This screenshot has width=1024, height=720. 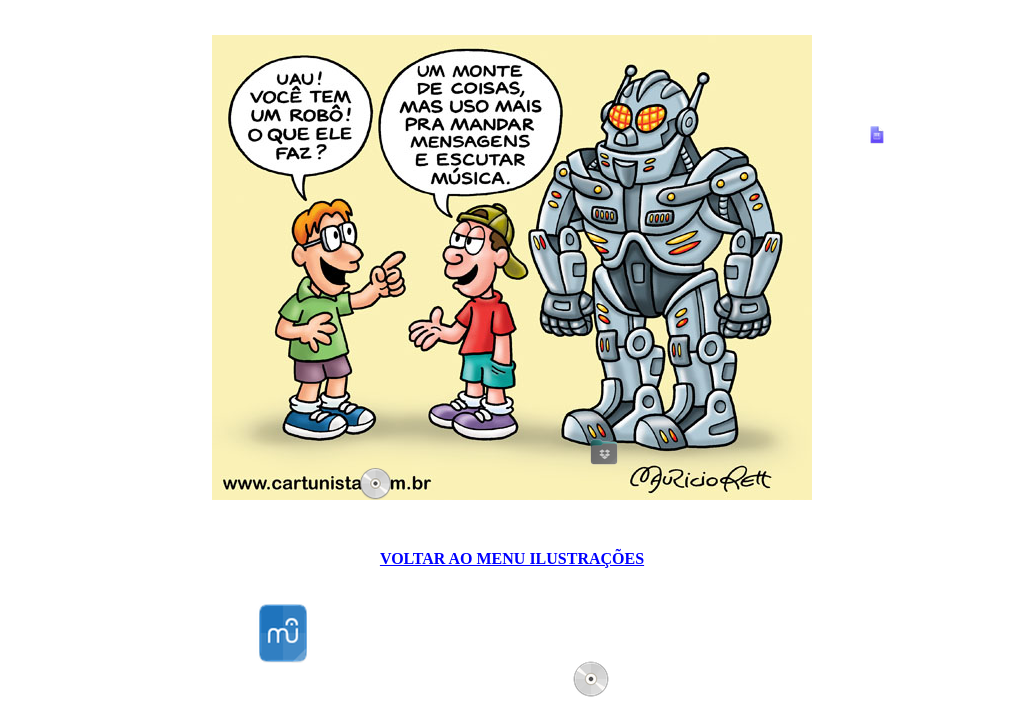 What do you see at coordinates (375, 483) in the screenshot?
I see `indicates a DVD+R disc drive or media` at bounding box center [375, 483].